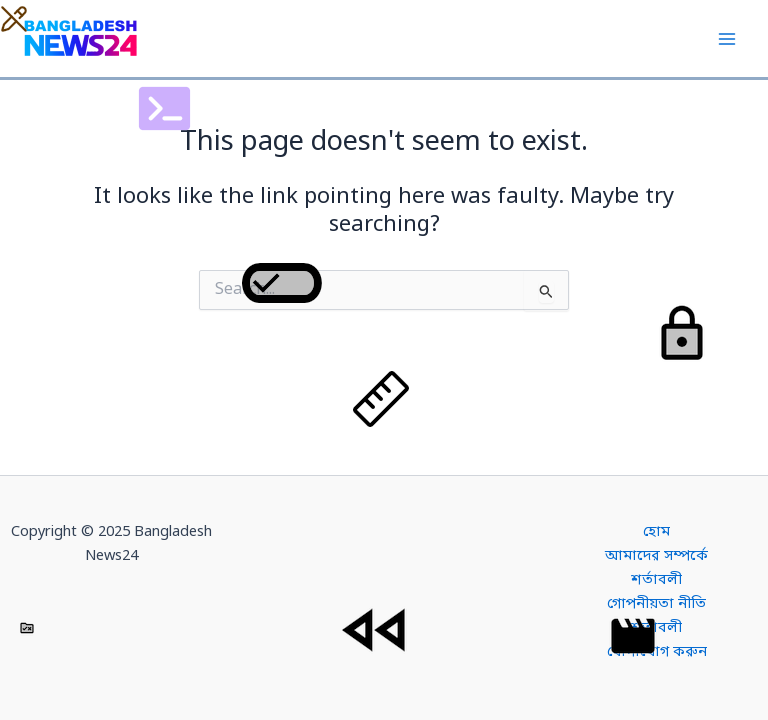 The height and width of the screenshot is (720, 768). Describe the element at coordinates (282, 283) in the screenshot. I see `edit or modify location attributes` at that location.